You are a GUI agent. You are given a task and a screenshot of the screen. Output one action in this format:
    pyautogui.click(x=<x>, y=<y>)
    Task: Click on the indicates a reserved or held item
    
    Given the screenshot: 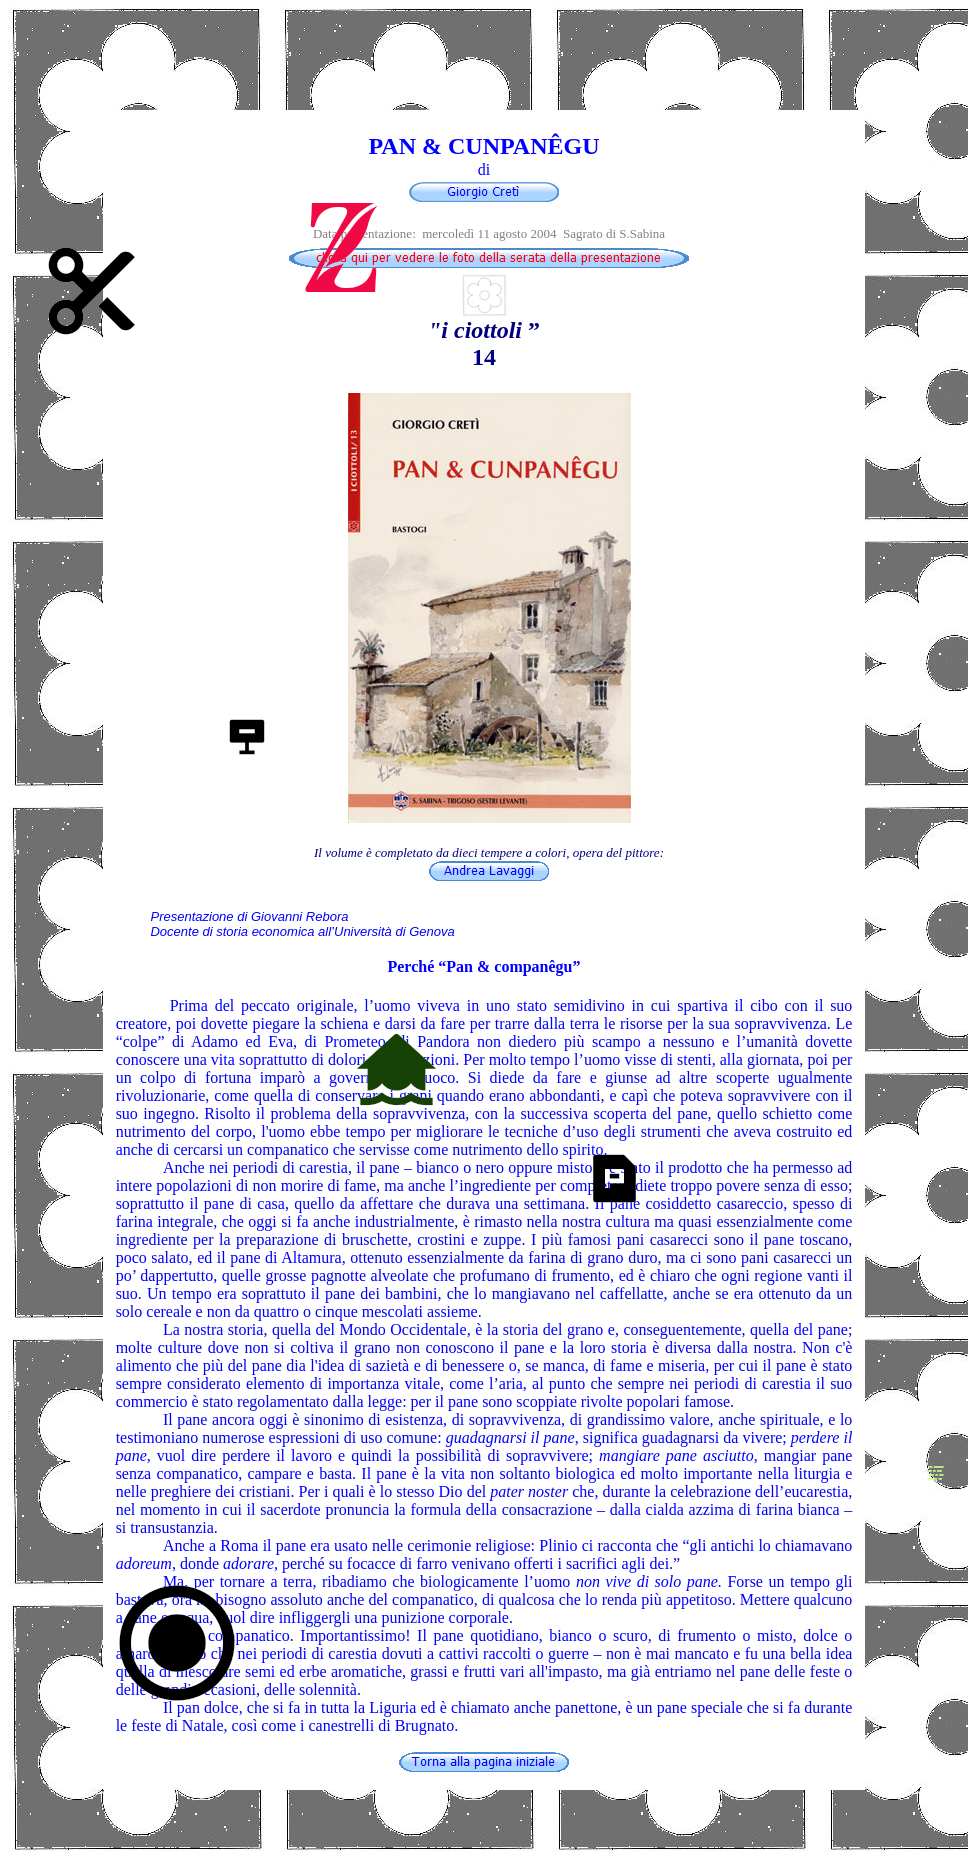 What is the action you would take?
    pyautogui.click(x=247, y=737)
    